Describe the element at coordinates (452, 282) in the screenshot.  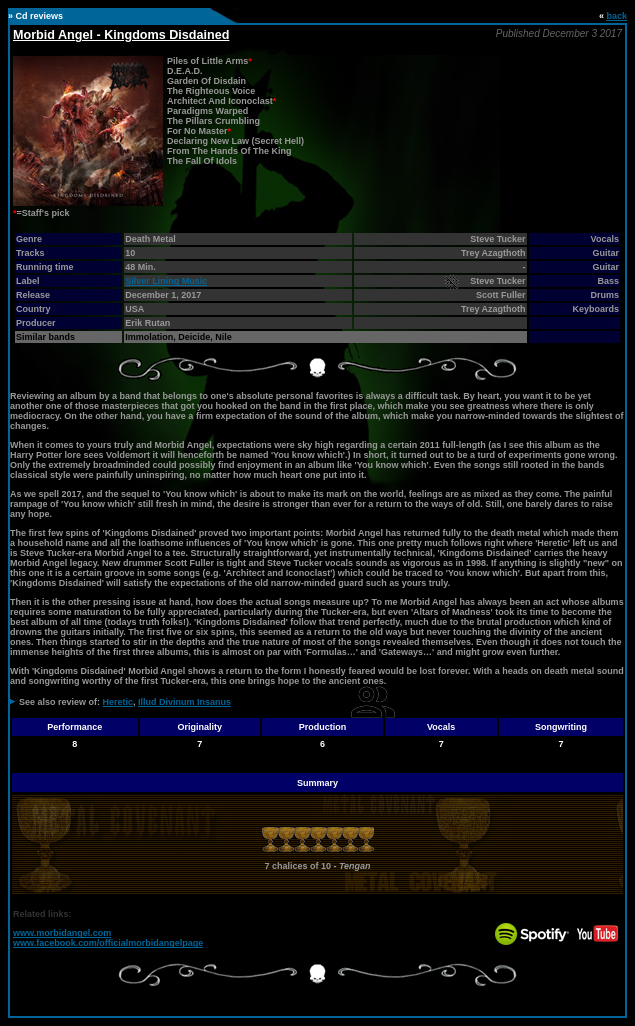
I see `disable blur effect` at that location.